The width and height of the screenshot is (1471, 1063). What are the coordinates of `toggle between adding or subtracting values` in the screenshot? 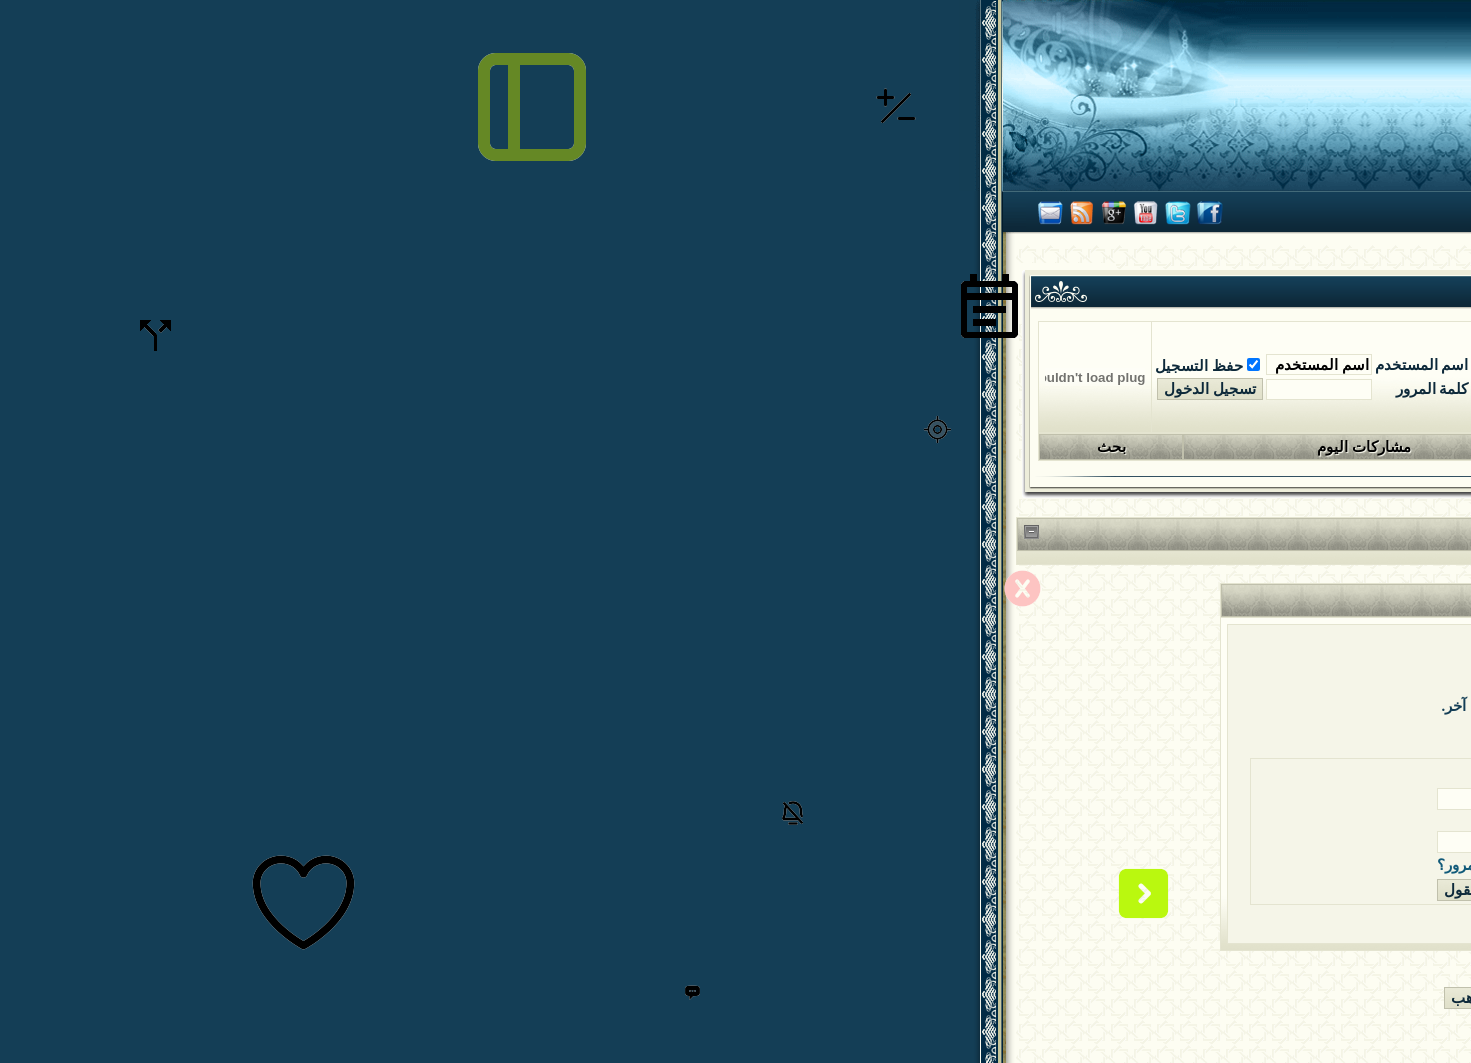 It's located at (896, 108).